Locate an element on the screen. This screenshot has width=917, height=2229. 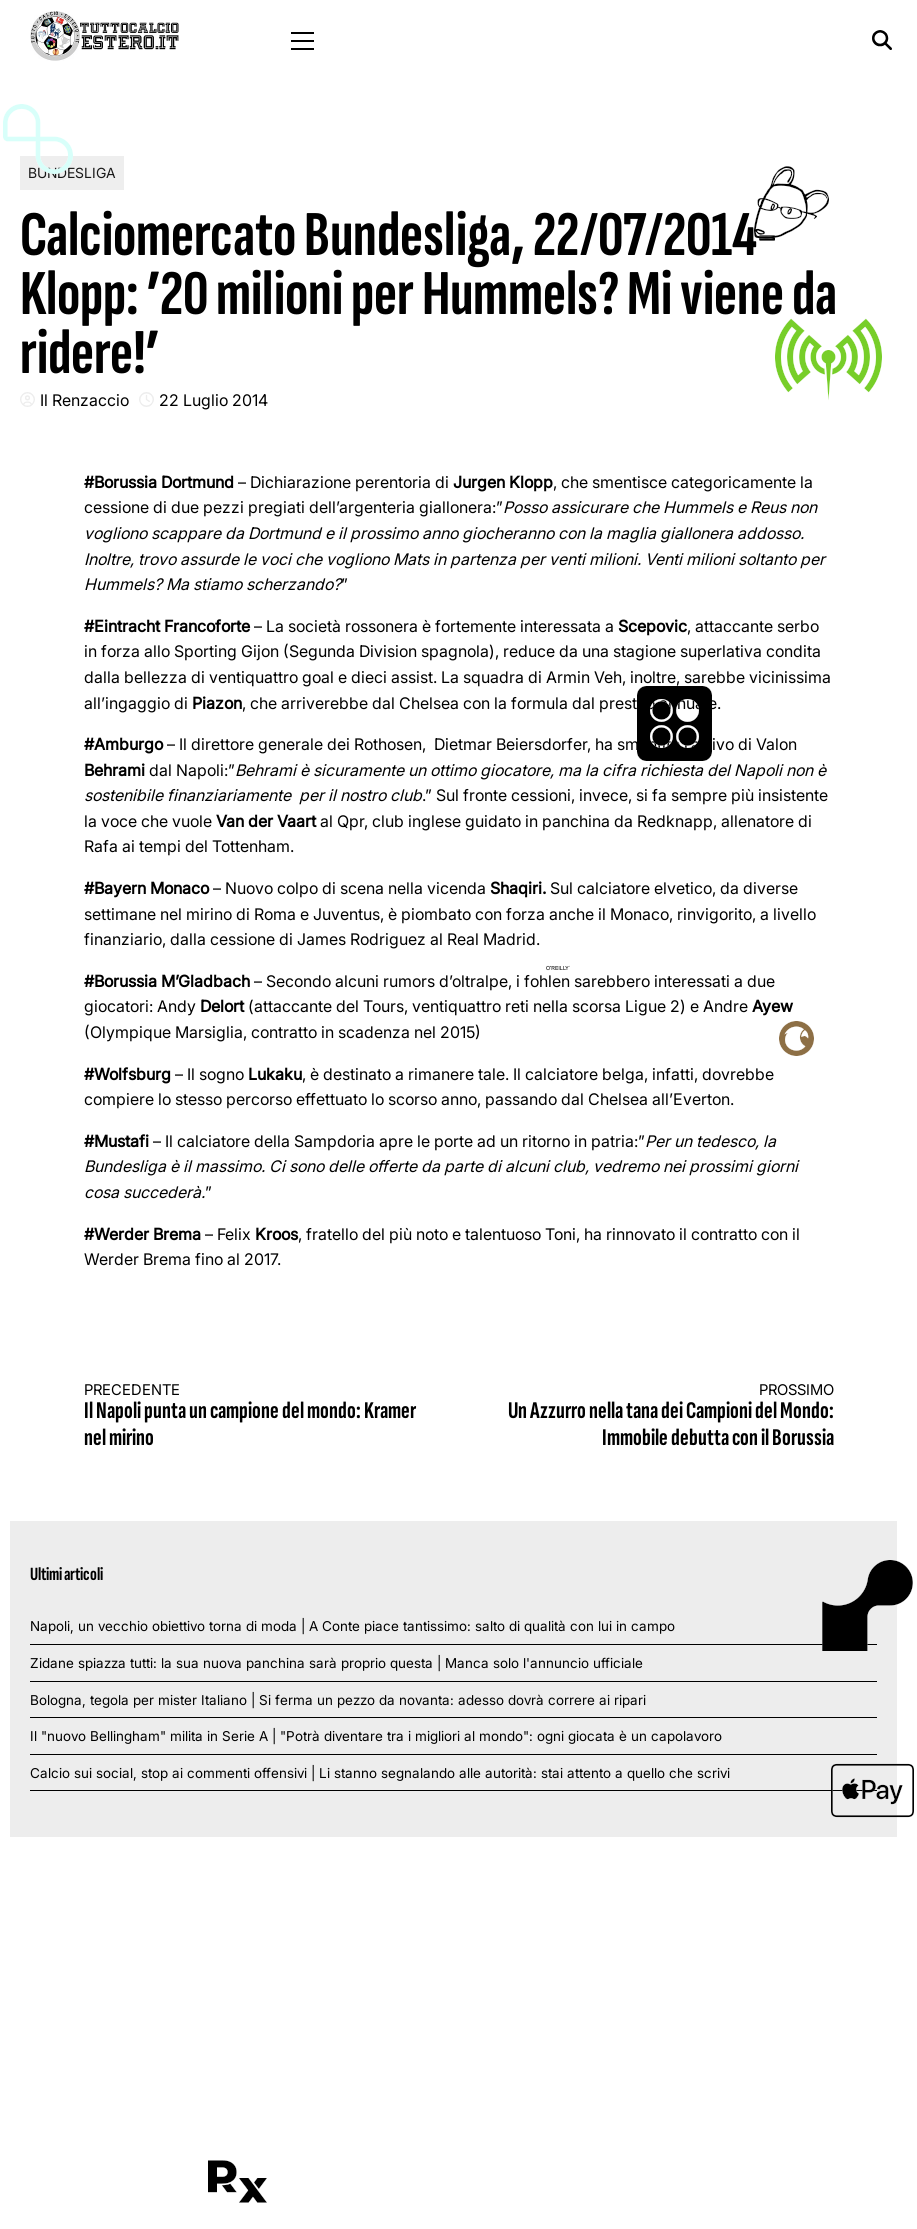
open the payback rewards app is located at coordinates (674, 723).